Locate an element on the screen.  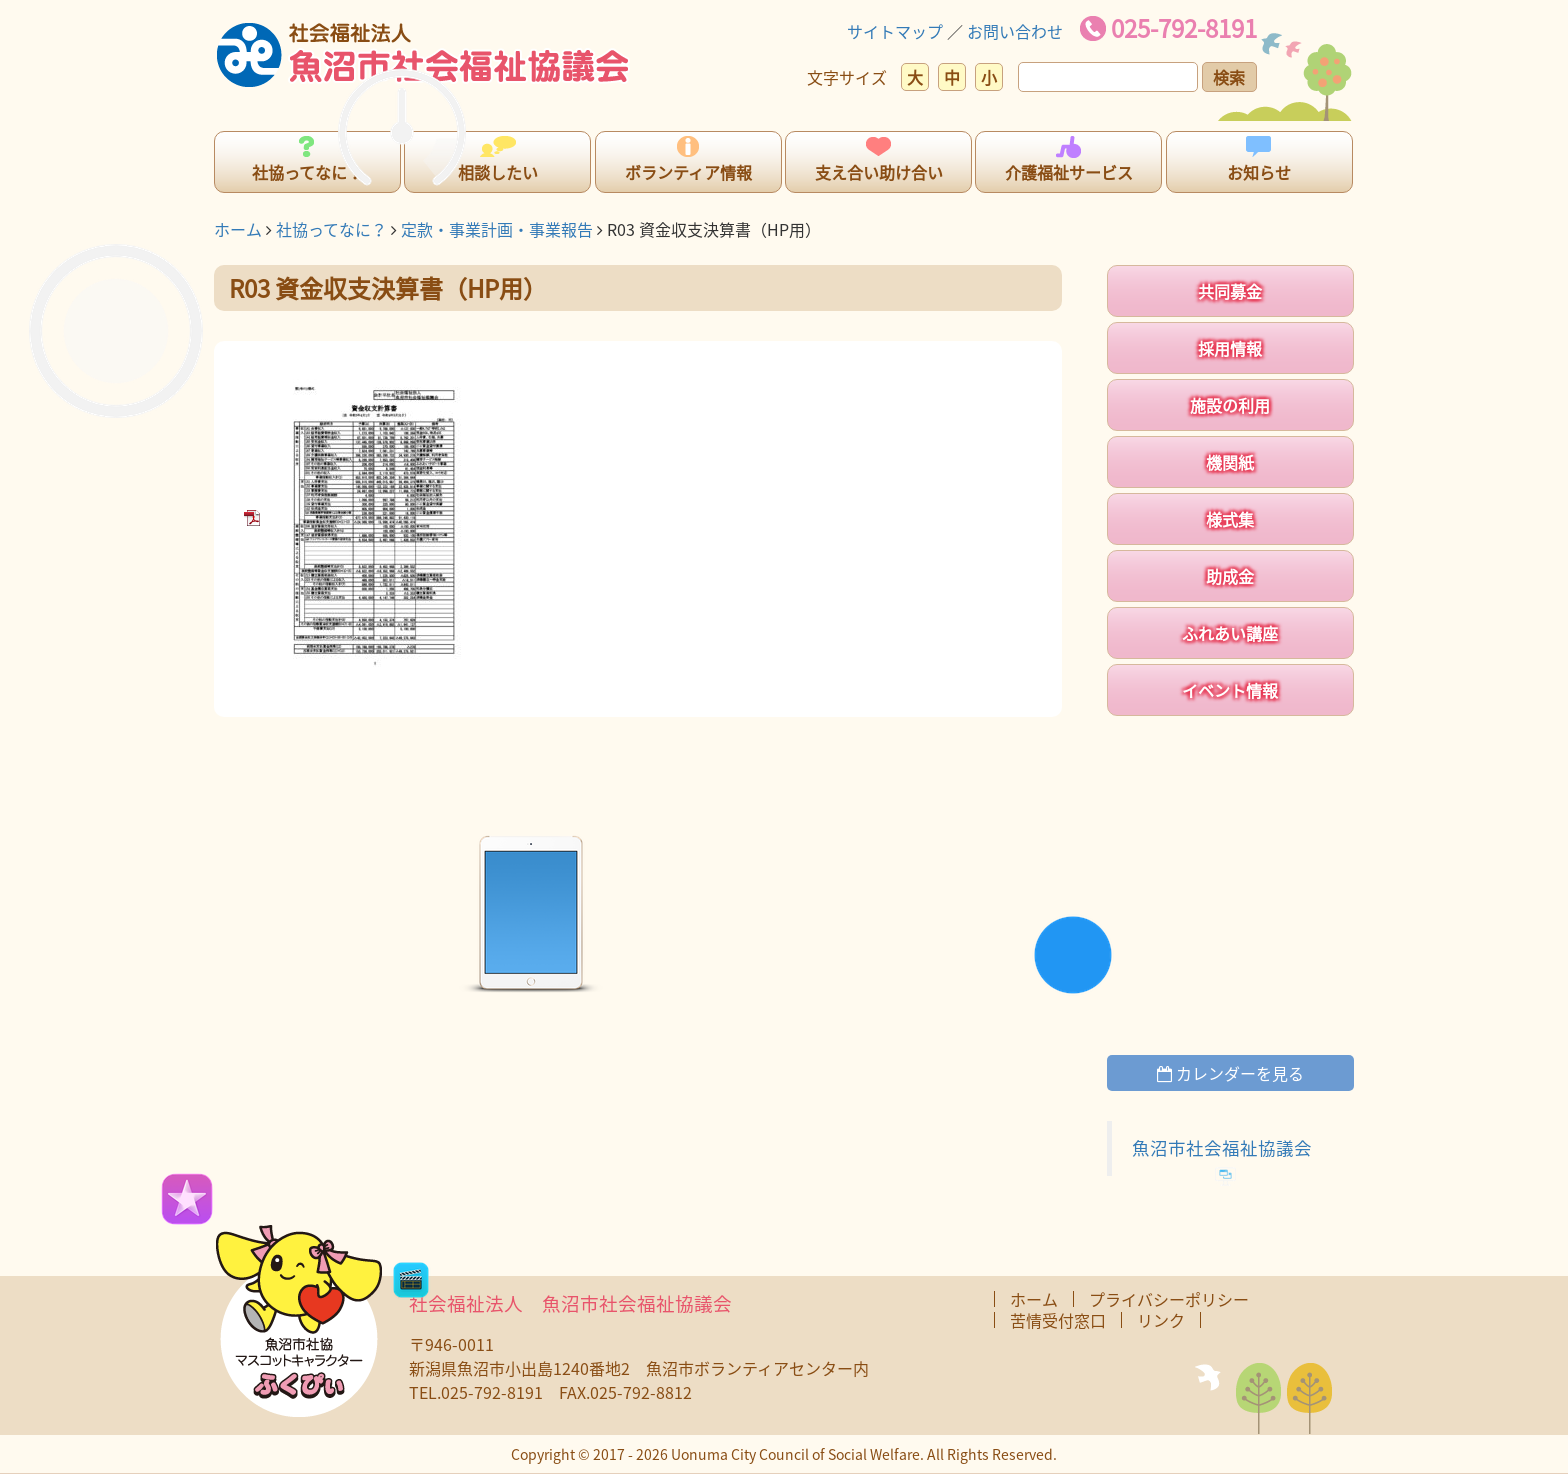
view system performance metrics is located at coordinates (402, 127).